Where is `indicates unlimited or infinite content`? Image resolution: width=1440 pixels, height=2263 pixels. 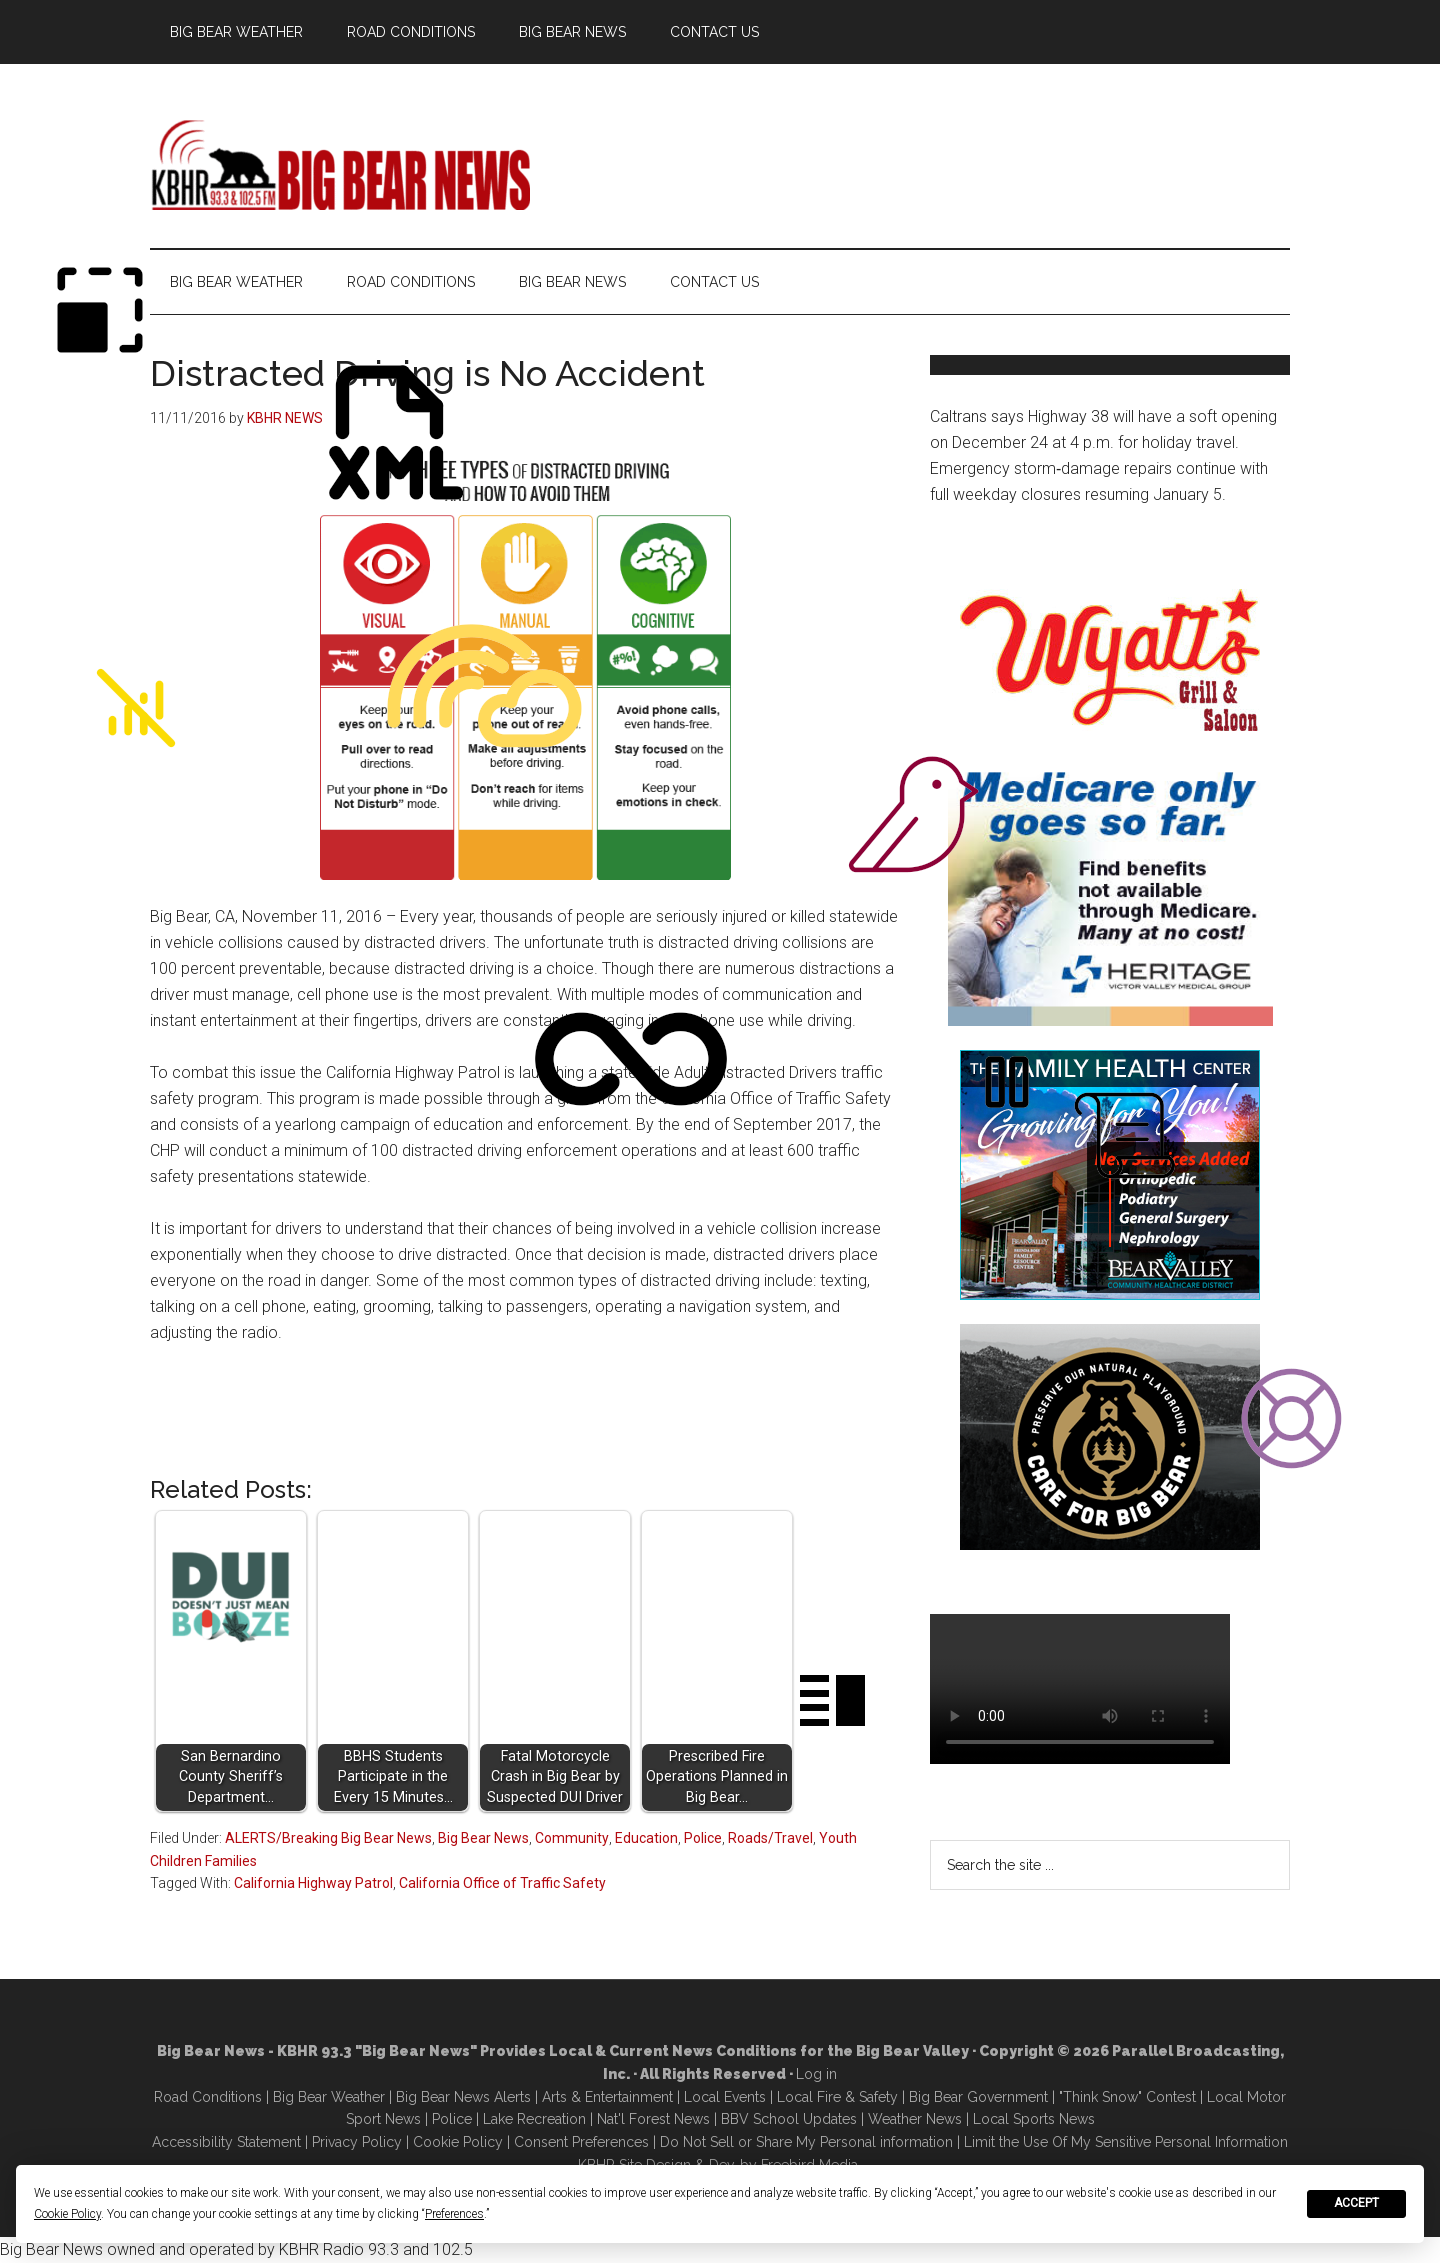 indicates unlimited or infinite content is located at coordinates (631, 1059).